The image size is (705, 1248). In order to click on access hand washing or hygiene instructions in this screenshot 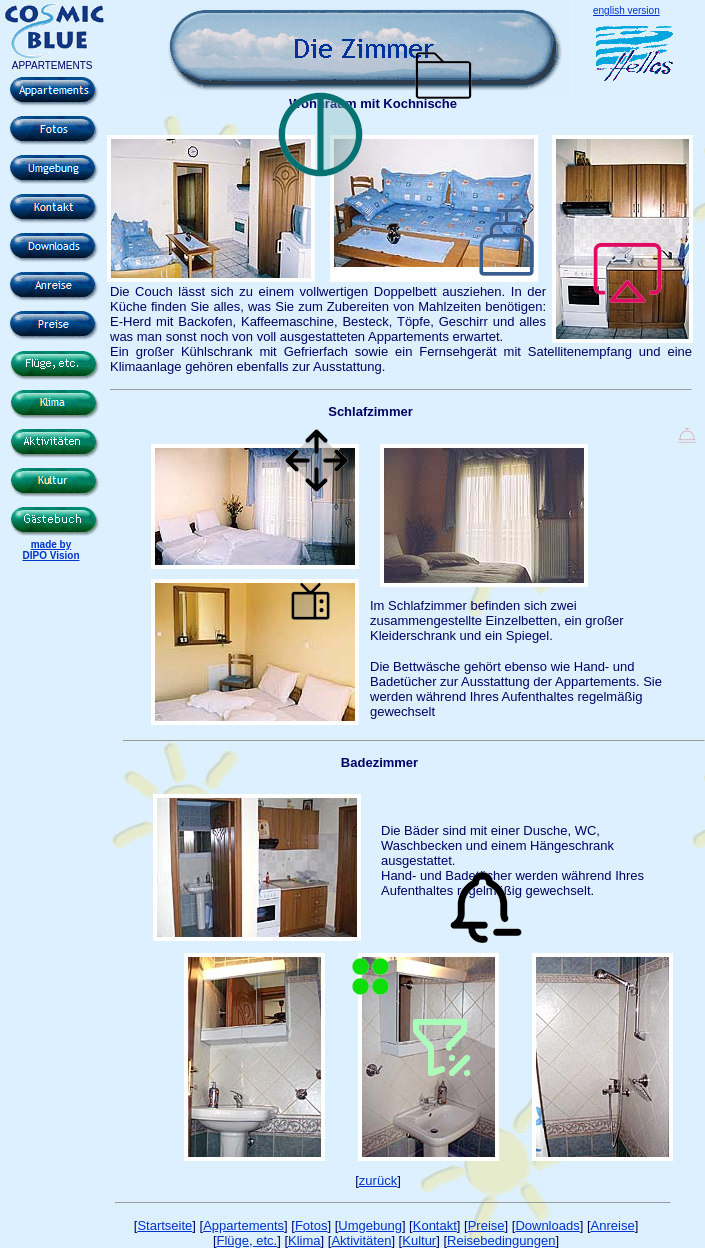, I will do `click(506, 243)`.